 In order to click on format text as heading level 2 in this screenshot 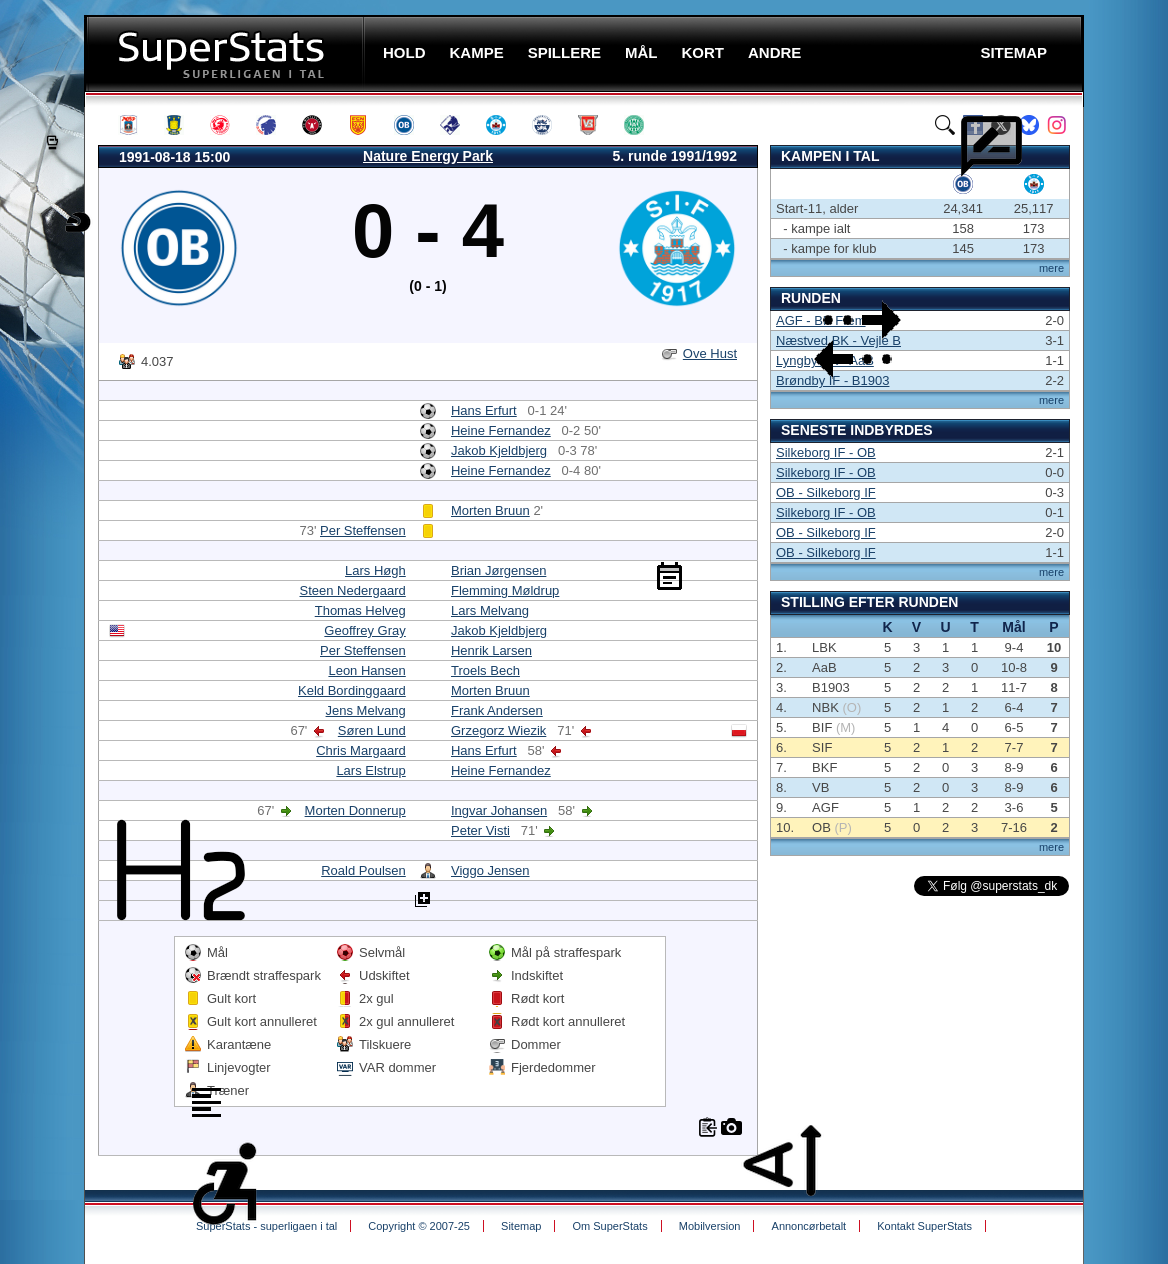, I will do `click(181, 870)`.